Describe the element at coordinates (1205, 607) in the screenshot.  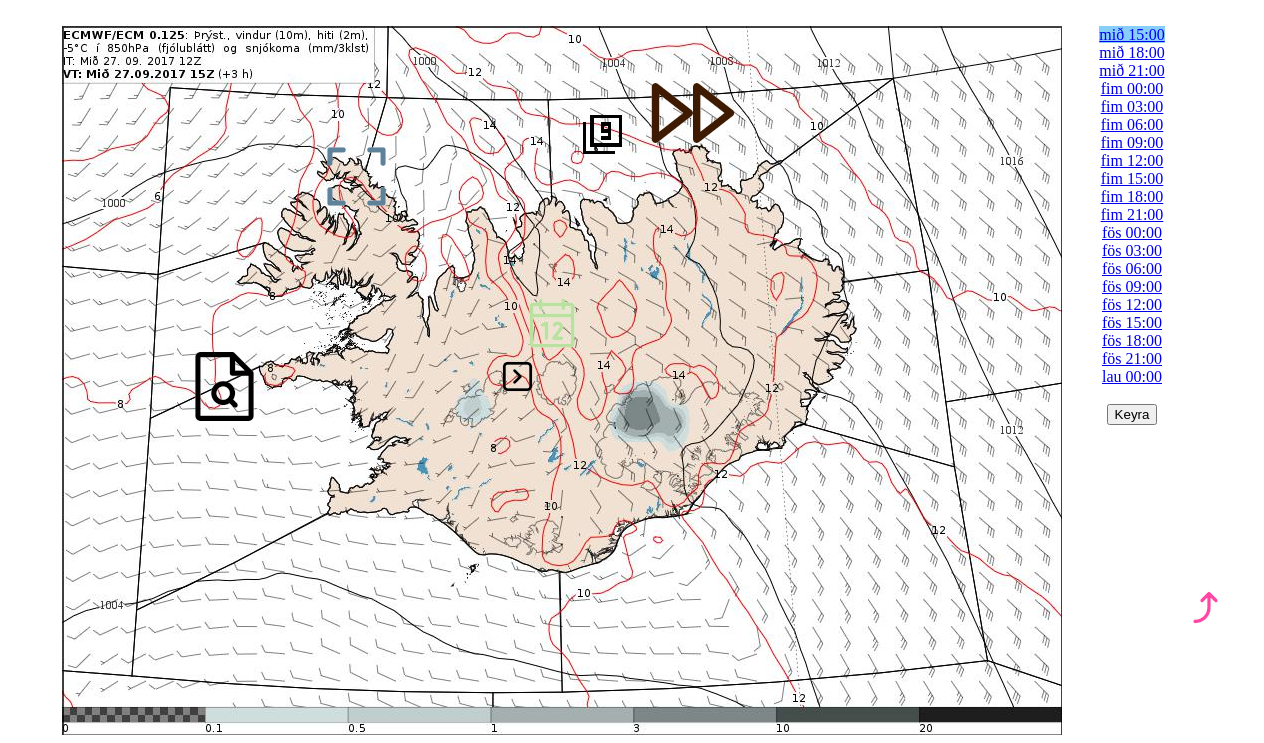
I see `redirect or reroute upward` at that location.